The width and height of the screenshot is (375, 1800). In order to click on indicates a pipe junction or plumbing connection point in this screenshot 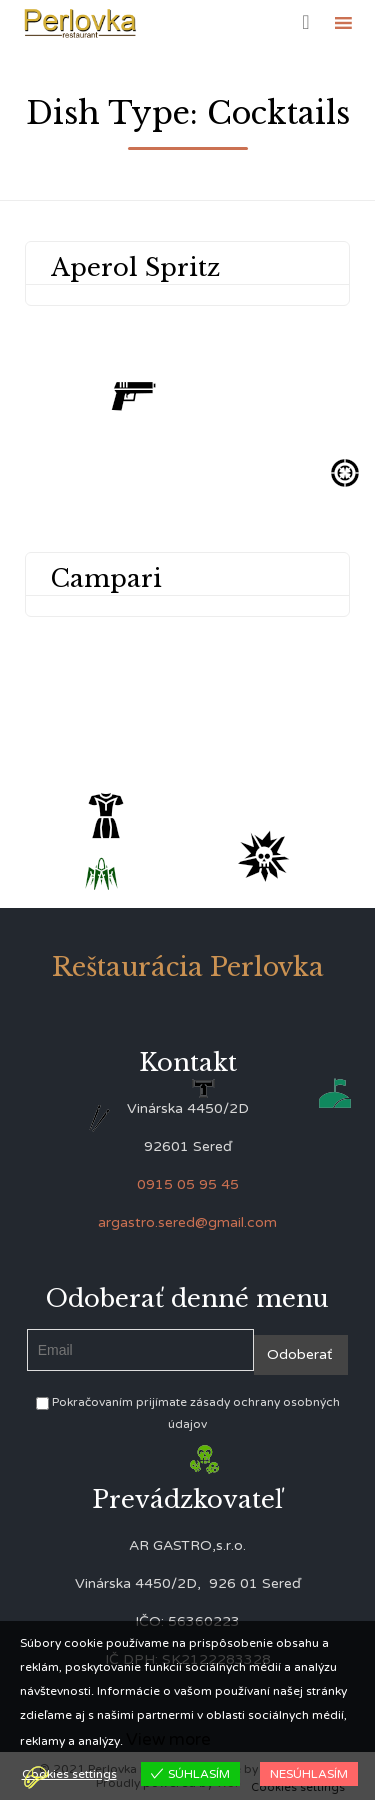, I will do `click(203, 1086)`.